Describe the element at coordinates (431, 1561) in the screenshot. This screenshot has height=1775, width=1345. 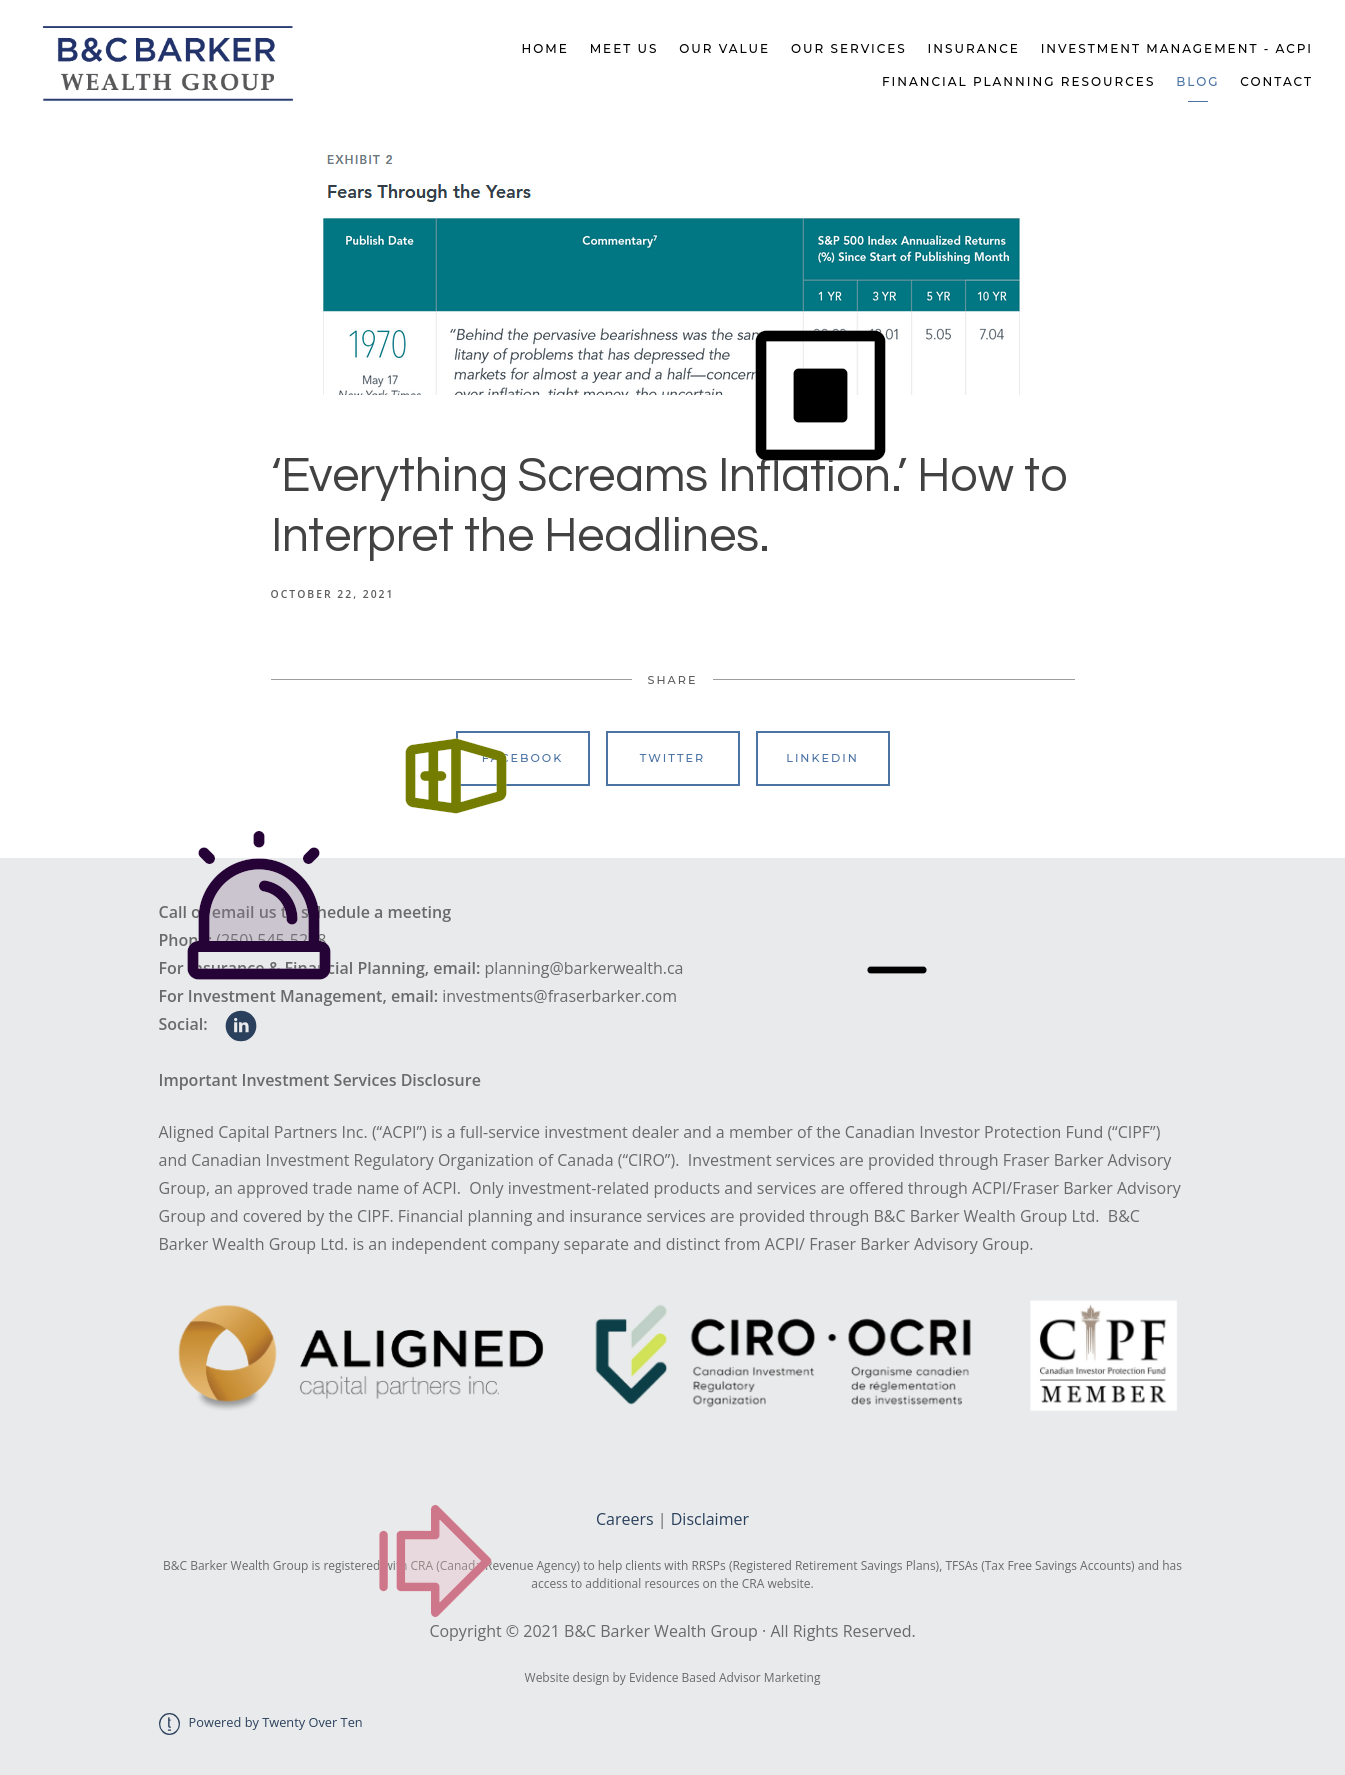
I see `go to next step or screen` at that location.